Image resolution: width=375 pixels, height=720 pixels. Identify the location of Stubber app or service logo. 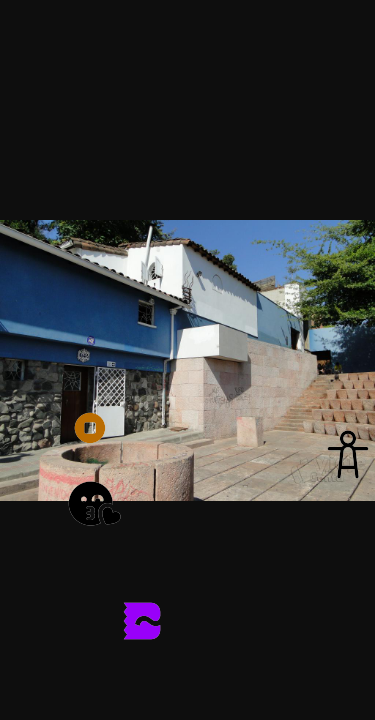
(142, 621).